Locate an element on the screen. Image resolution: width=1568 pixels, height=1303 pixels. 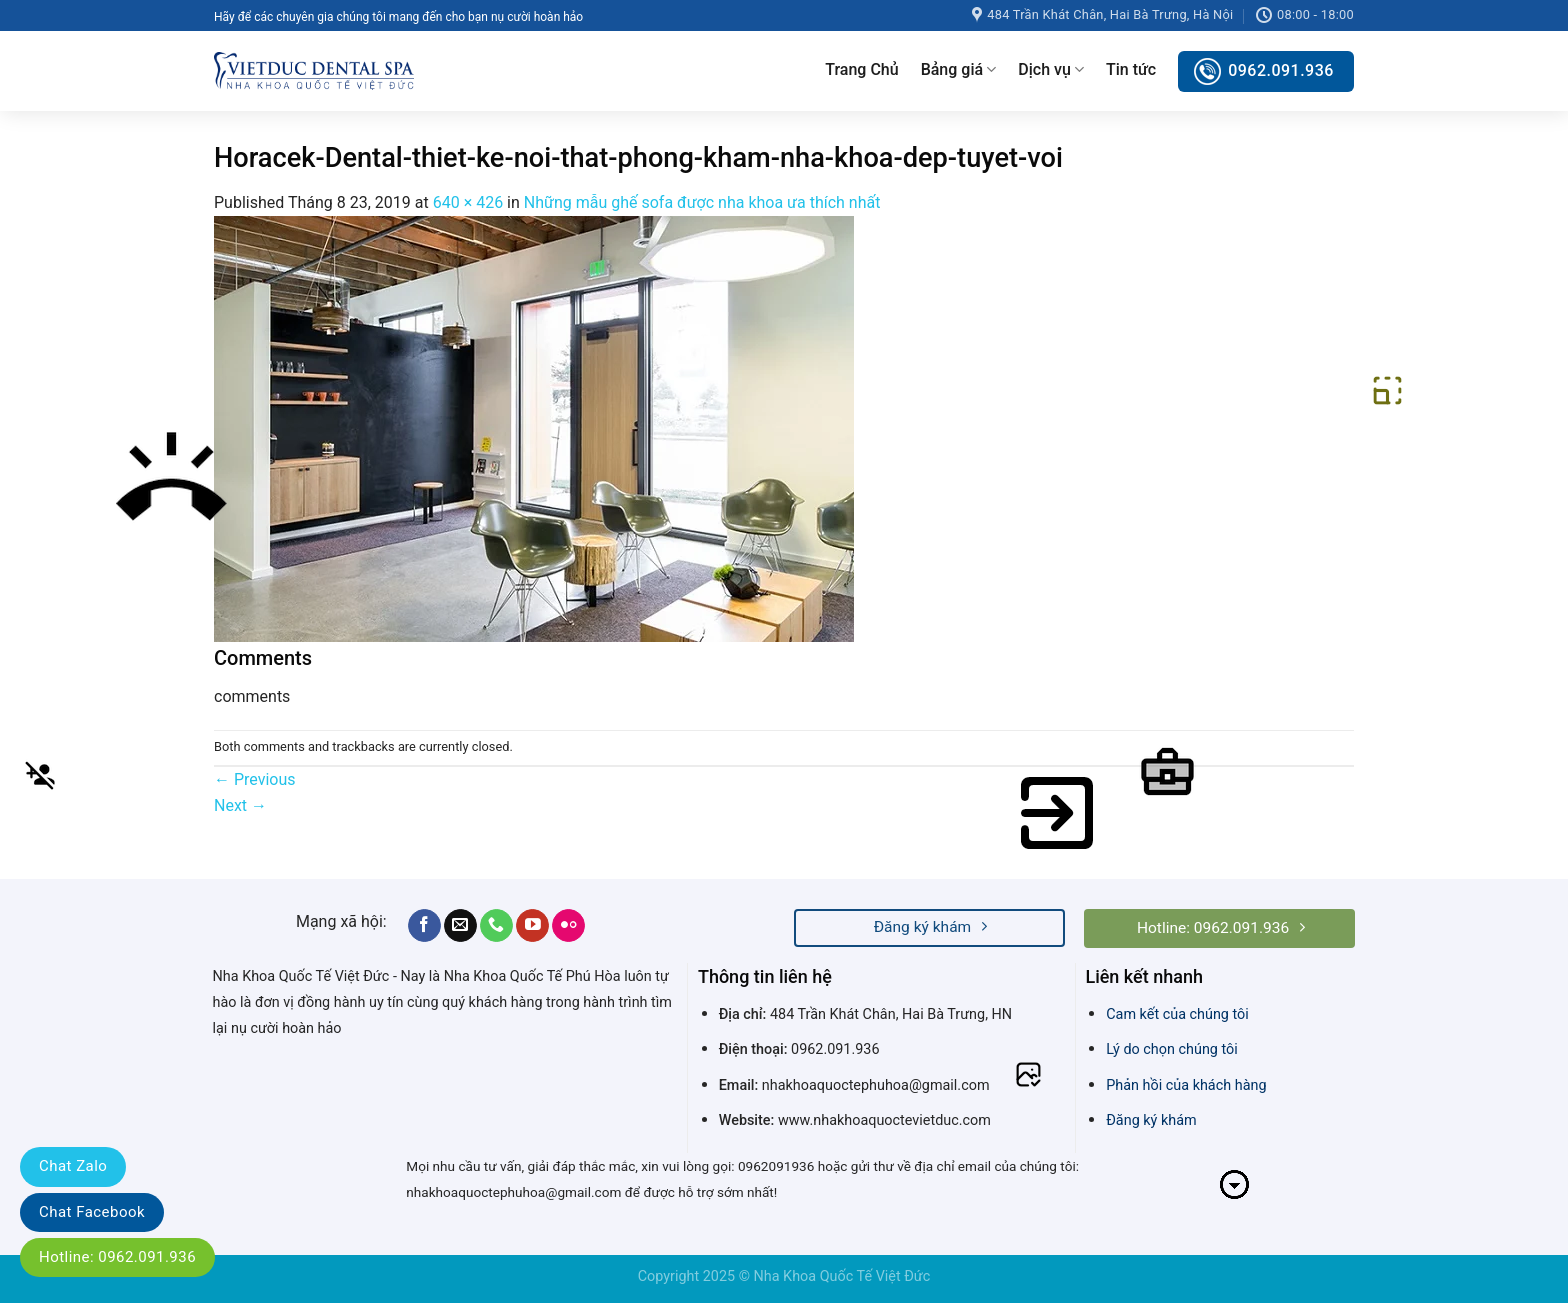
tap to expand dropdown menu is located at coordinates (1234, 1184).